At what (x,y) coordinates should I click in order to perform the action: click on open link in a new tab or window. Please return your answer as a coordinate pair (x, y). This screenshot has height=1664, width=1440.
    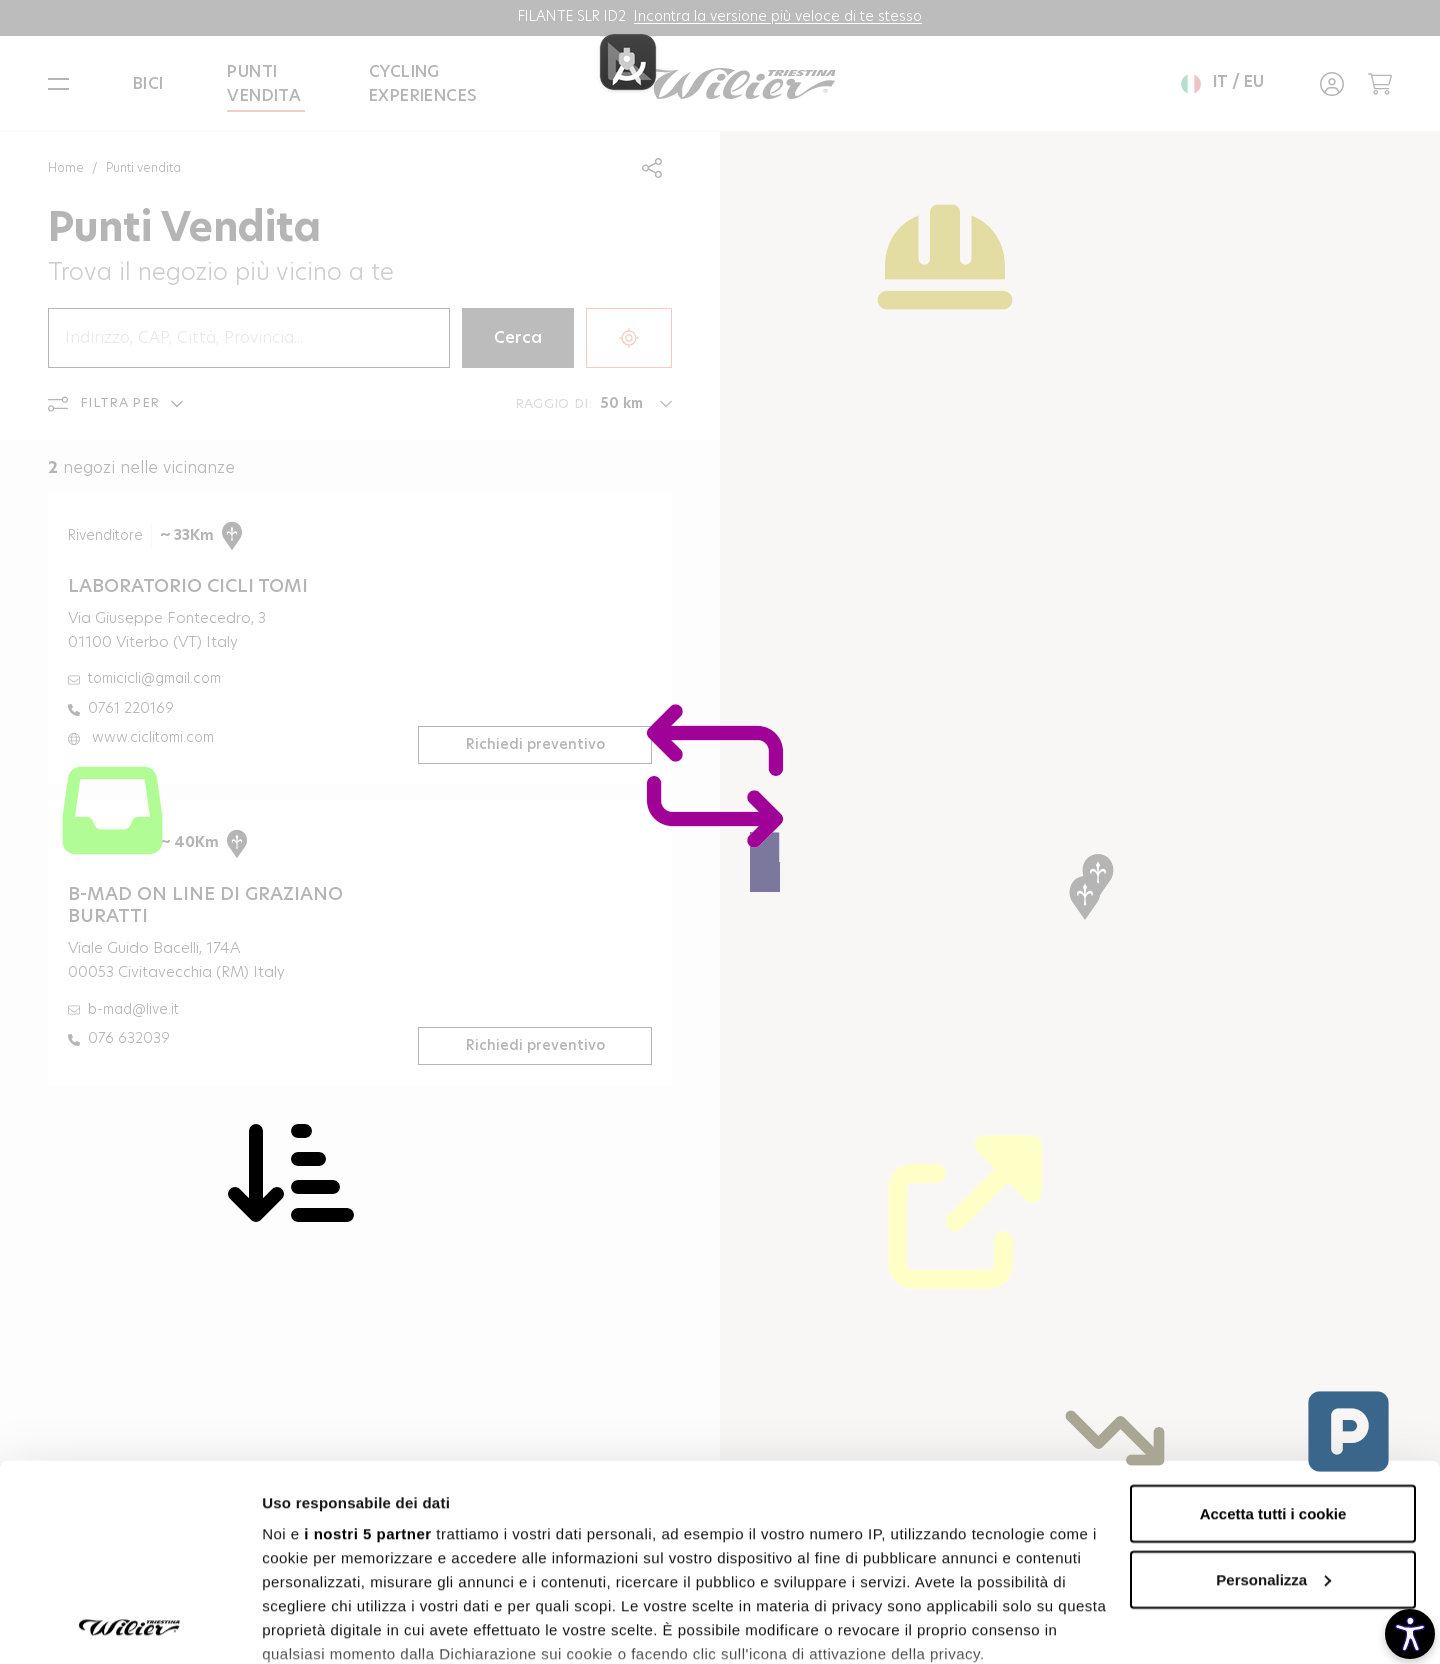
    Looking at the image, I should click on (965, 1212).